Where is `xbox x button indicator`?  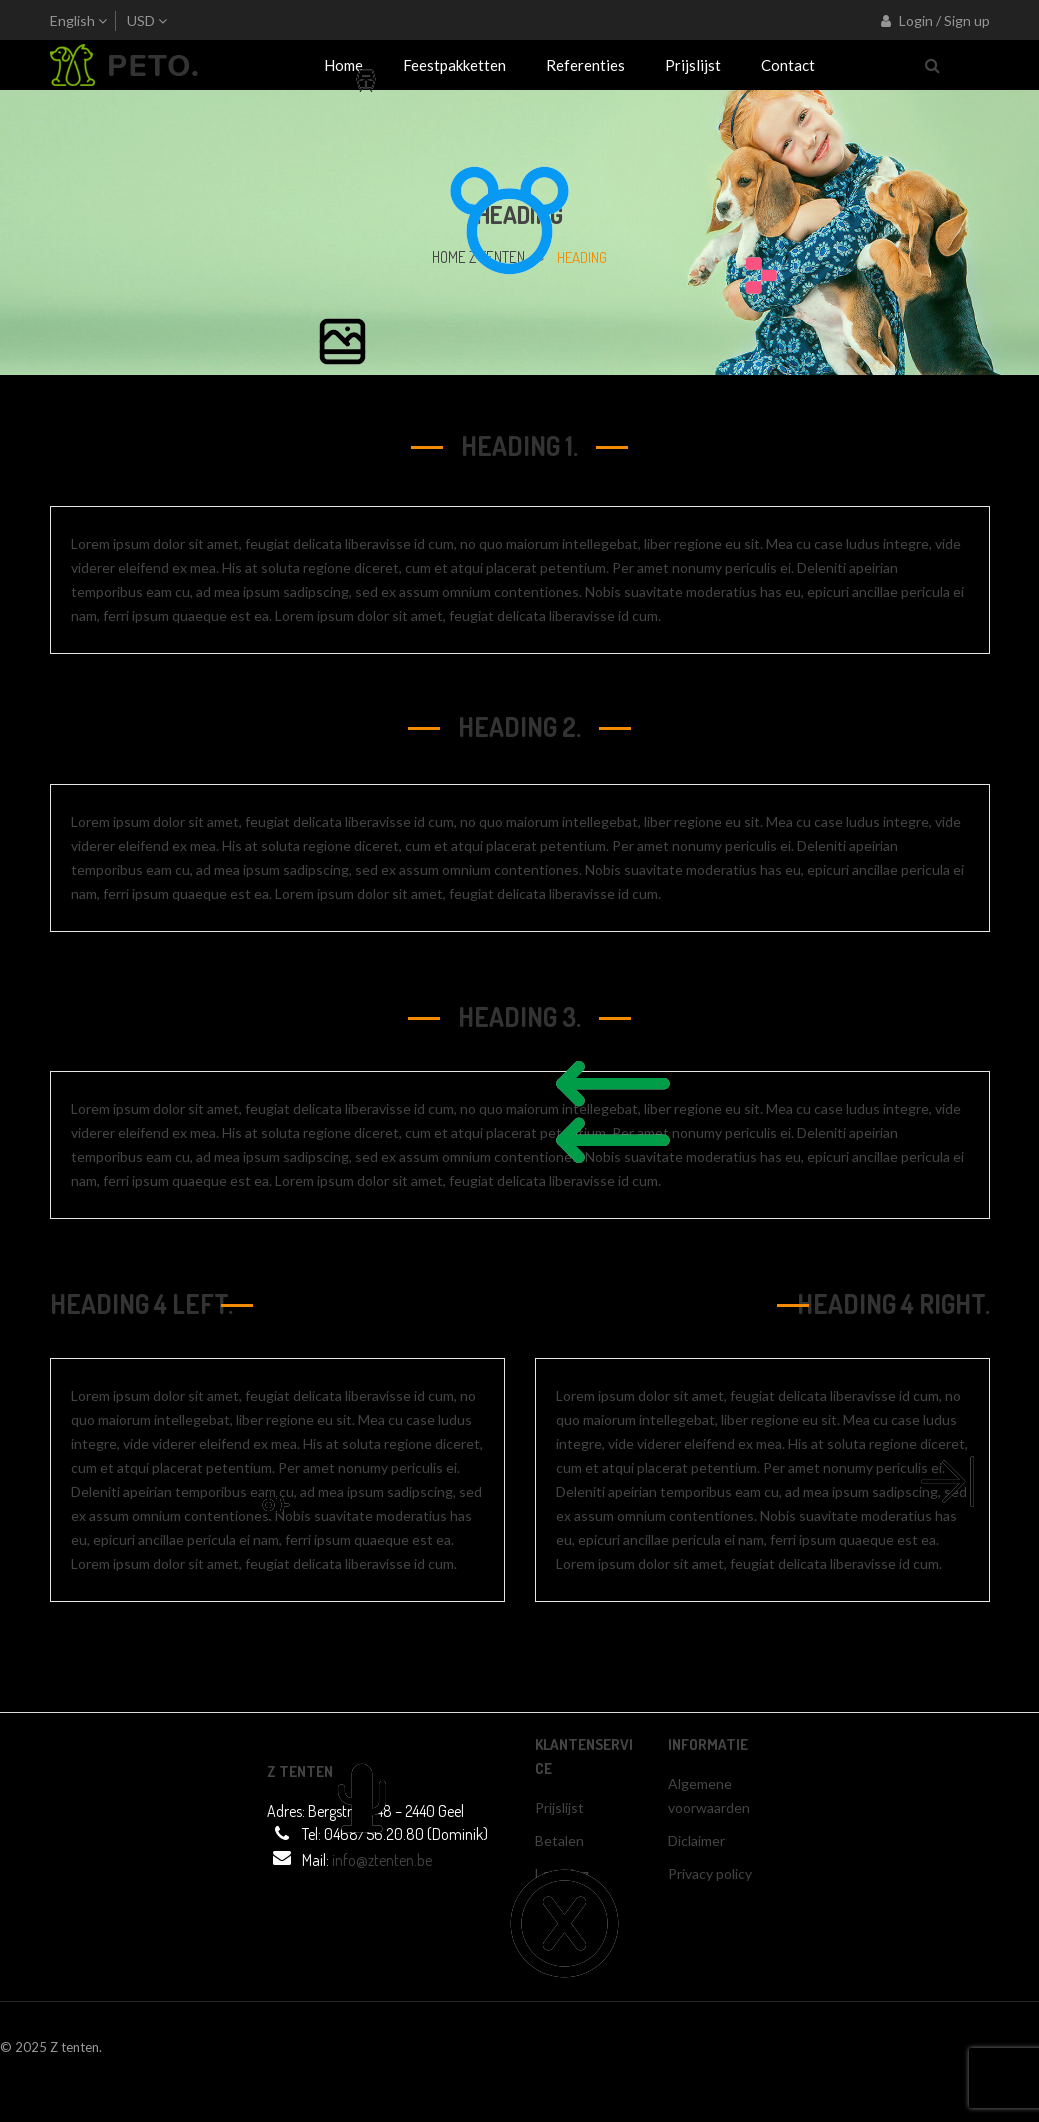
xbox x button indicator is located at coordinates (564, 1923).